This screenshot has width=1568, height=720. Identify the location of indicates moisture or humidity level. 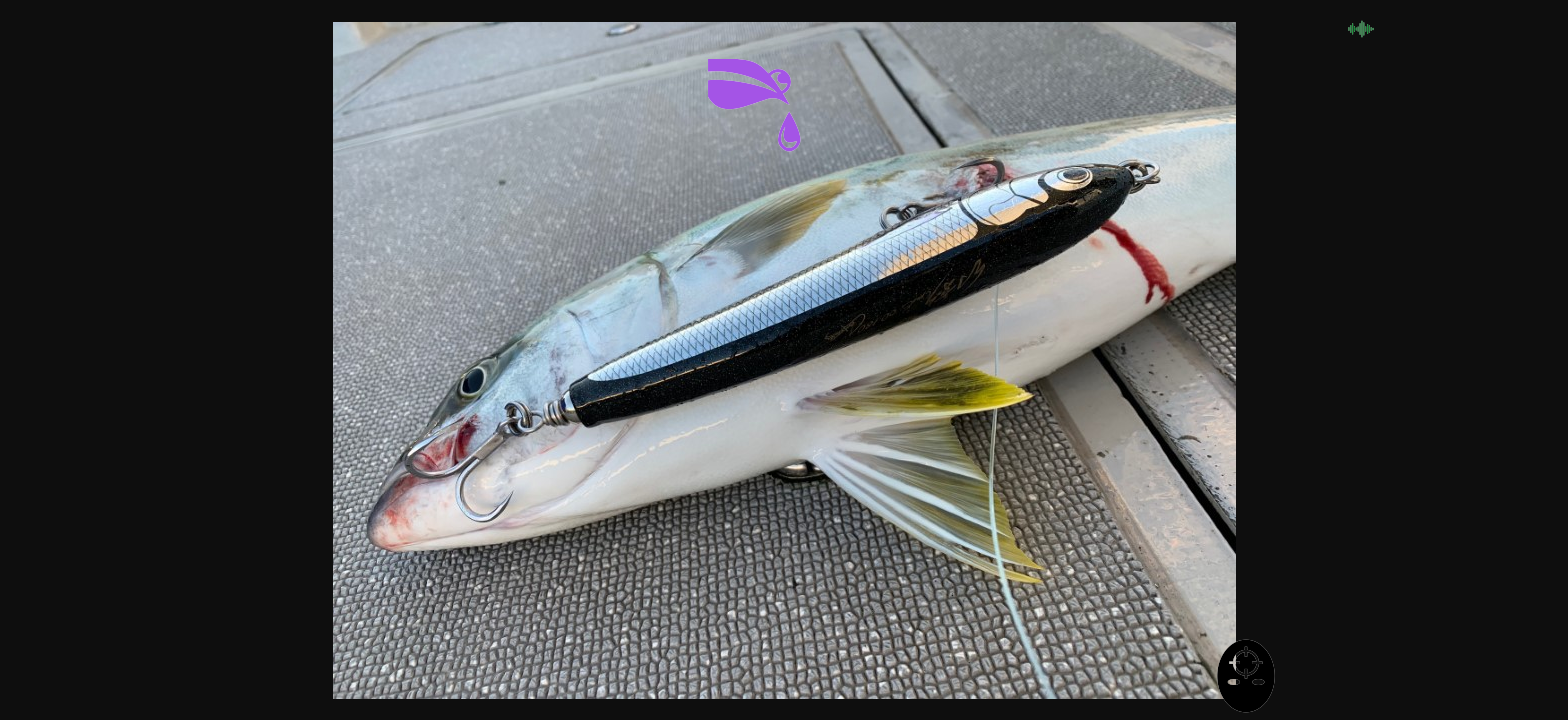
(754, 105).